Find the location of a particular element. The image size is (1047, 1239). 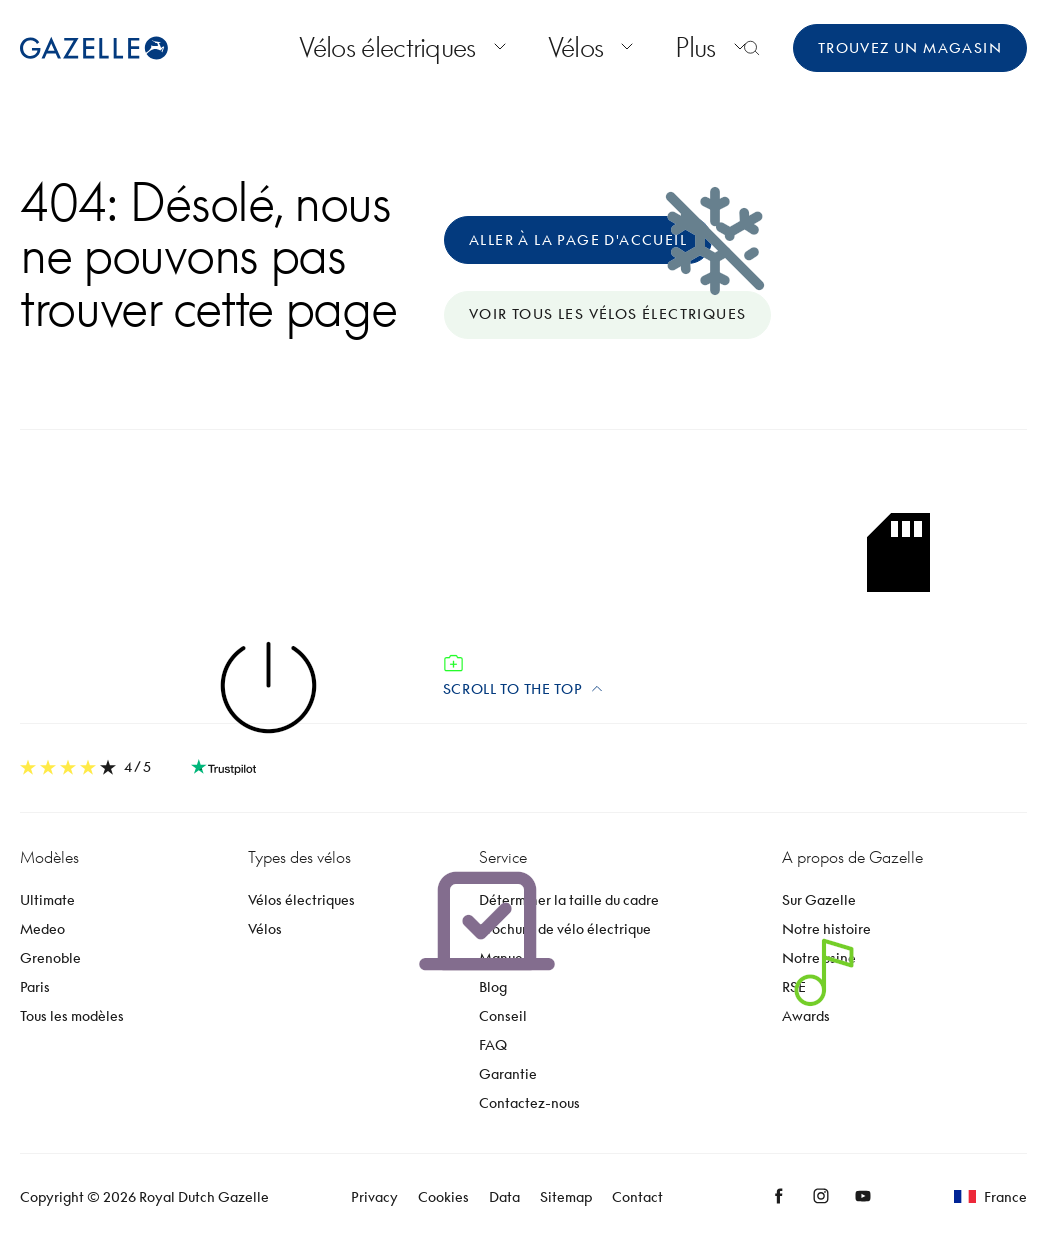

disable cooling or air conditioning mode is located at coordinates (715, 241).